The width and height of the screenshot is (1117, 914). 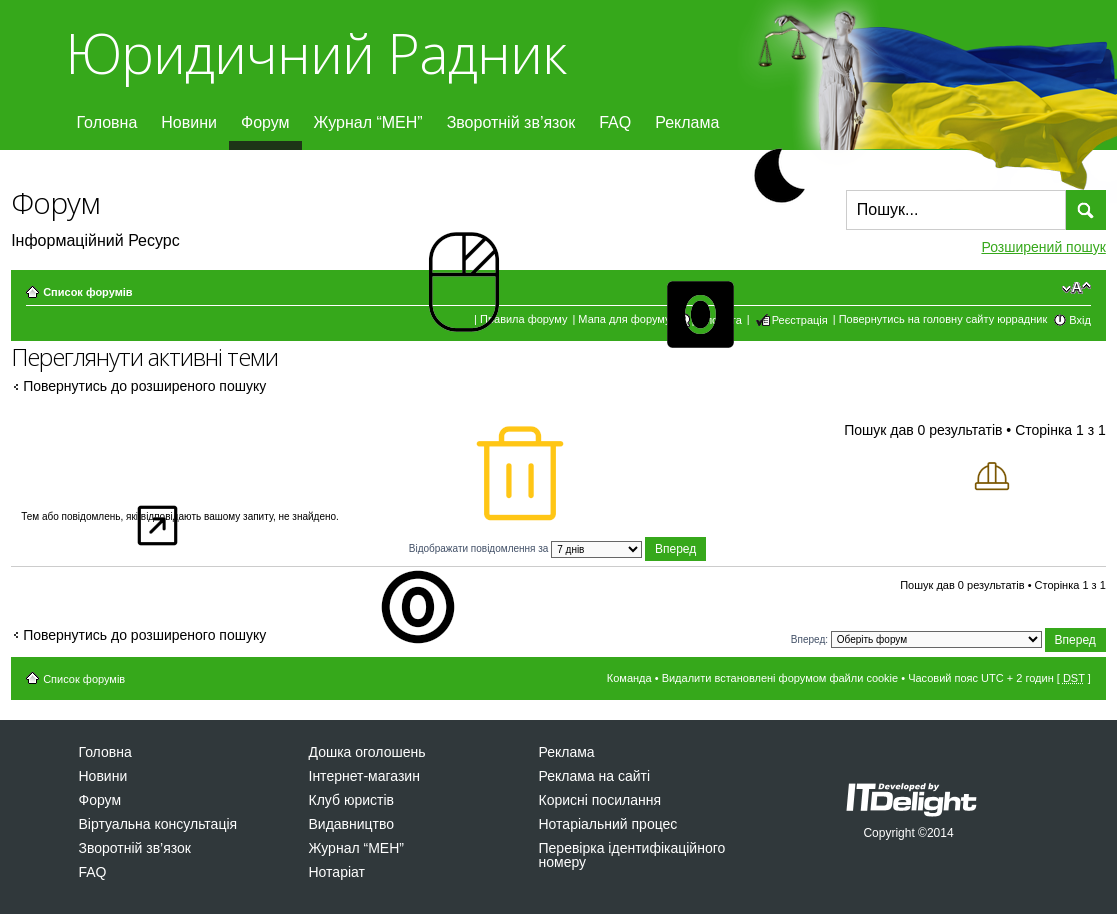 I want to click on delete selected item, so click(x=520, y=477).